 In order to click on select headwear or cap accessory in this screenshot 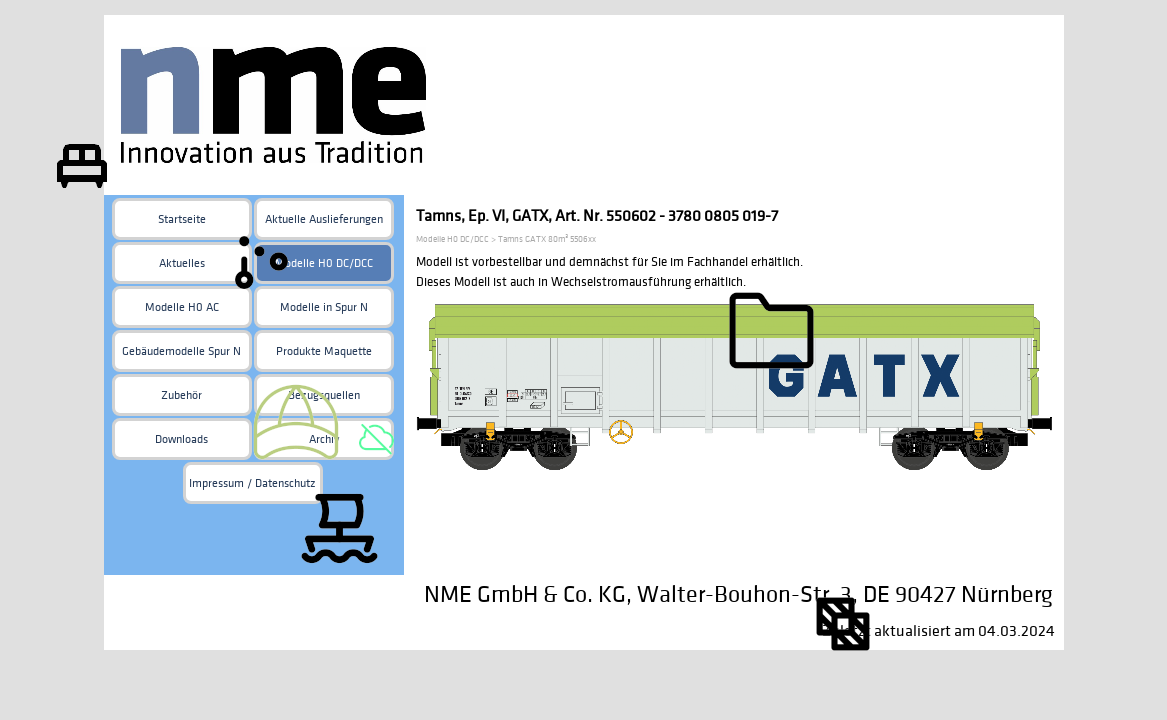, I will do `click(296, 427)`.